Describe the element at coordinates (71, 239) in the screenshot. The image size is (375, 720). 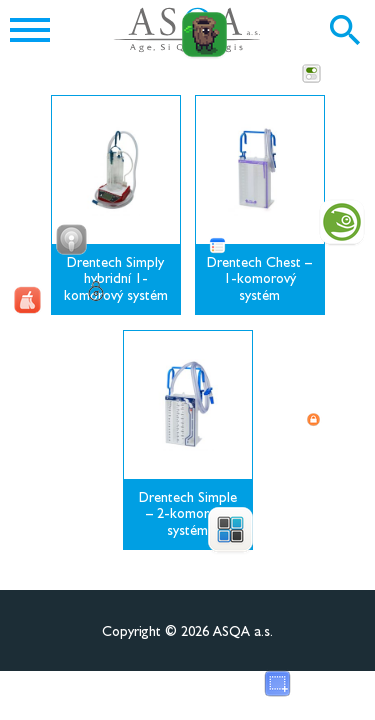
I see `open the Podcasts app` at that location.